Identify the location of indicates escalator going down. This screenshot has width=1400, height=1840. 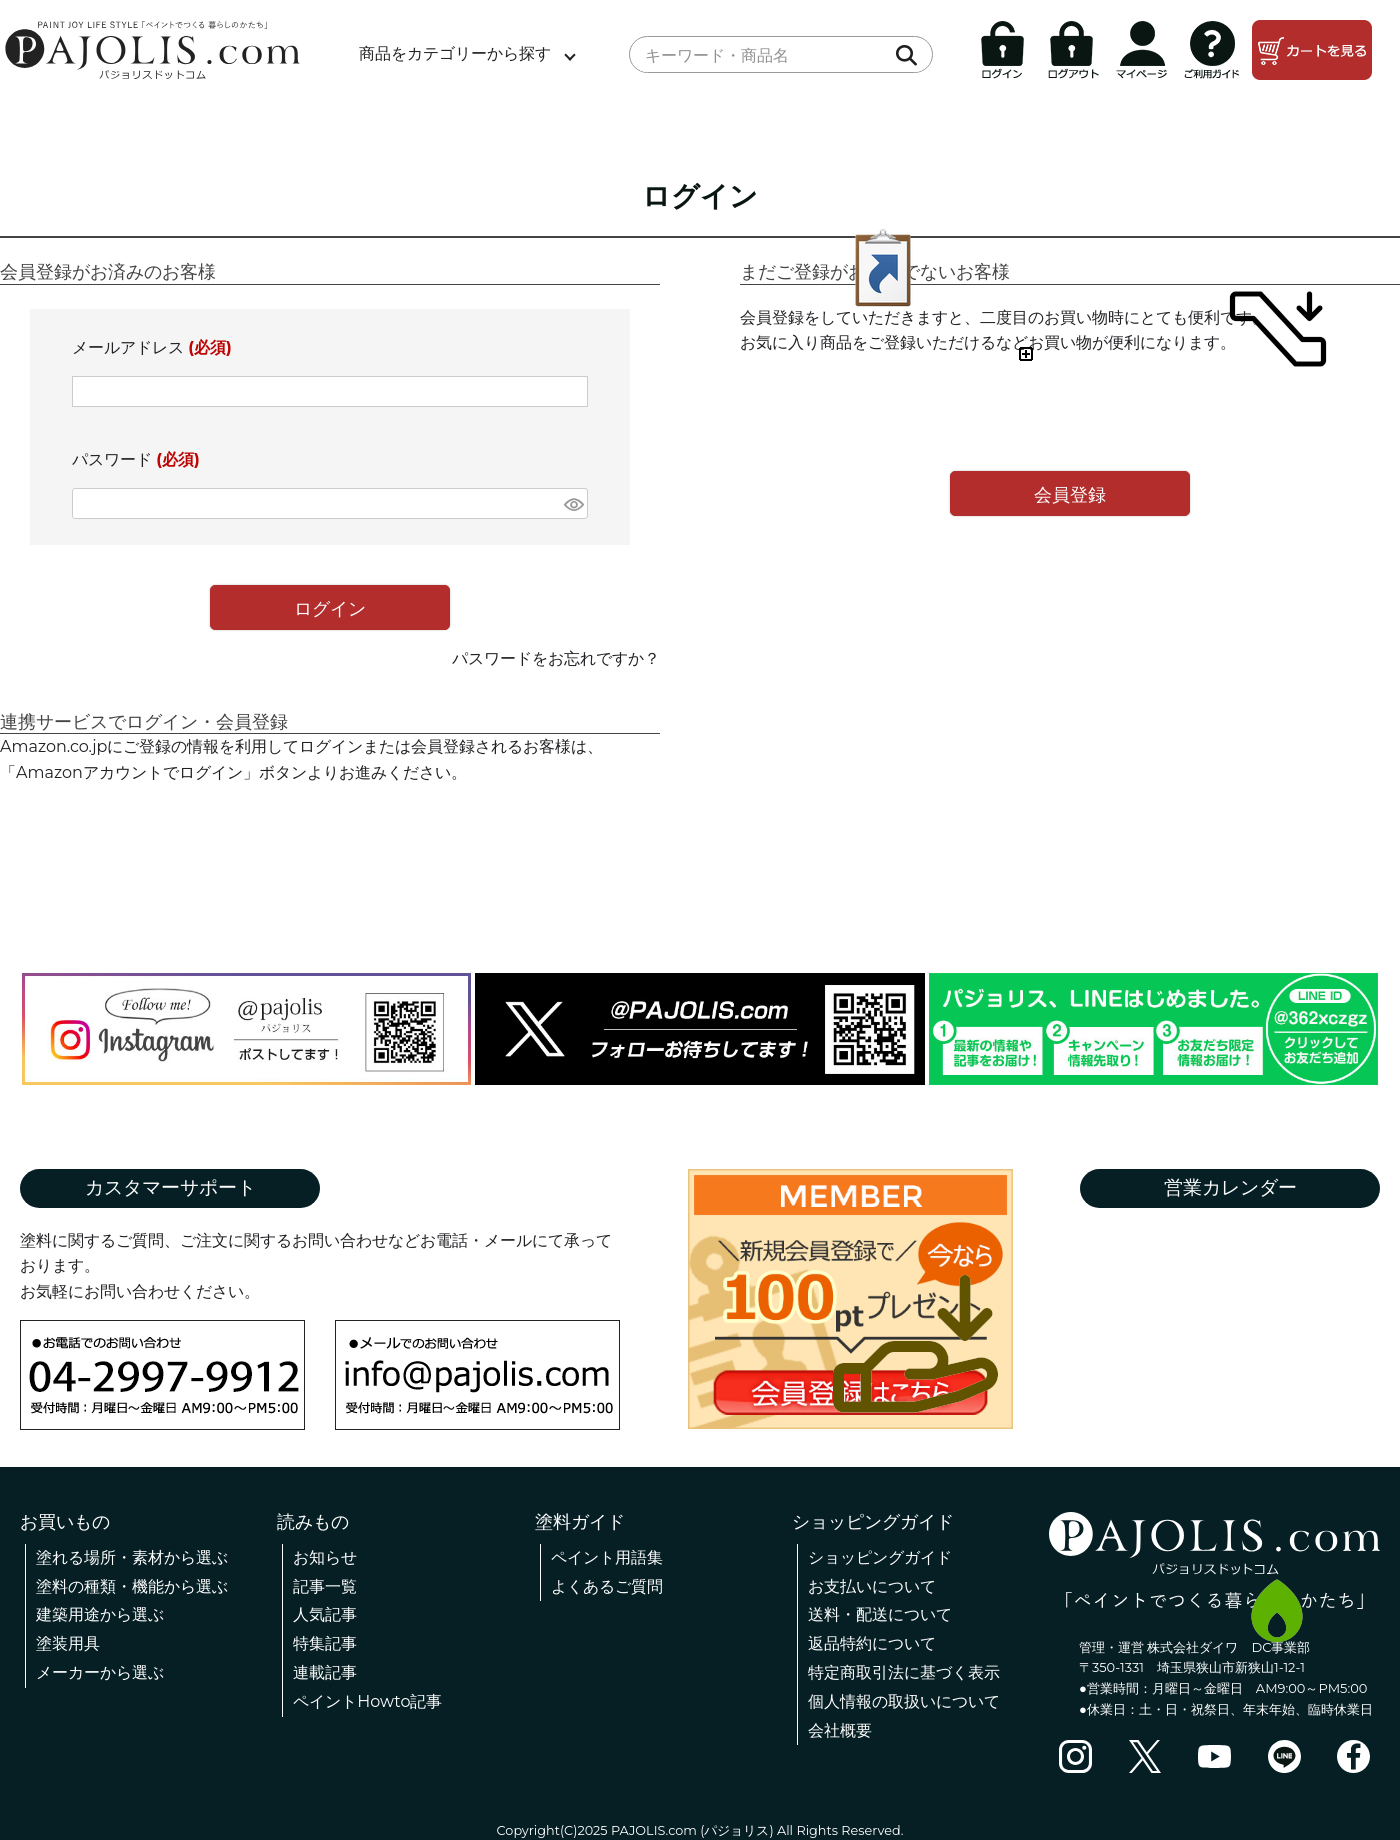
(1278, 329).